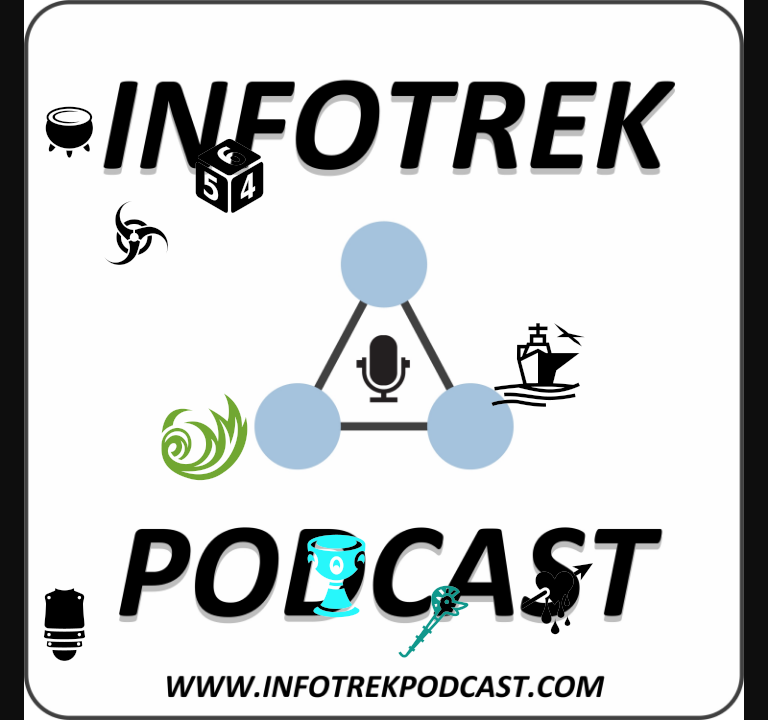 This screenshot has width=768, height=720. What do you see at coordinates (229, 176) in the screenshot?
I see `roll the dice or take a random action` at bounding box center [229, 176].